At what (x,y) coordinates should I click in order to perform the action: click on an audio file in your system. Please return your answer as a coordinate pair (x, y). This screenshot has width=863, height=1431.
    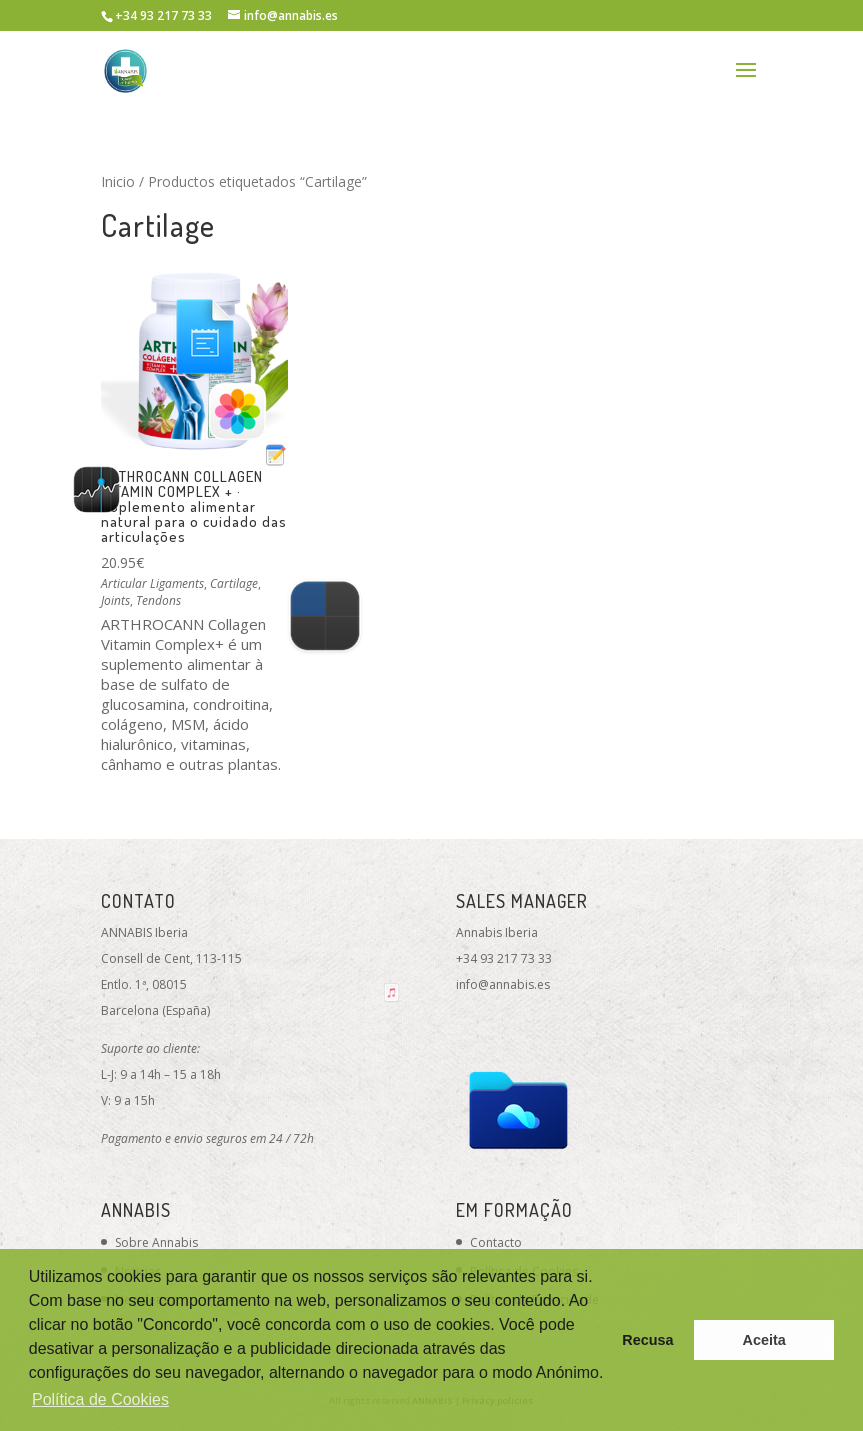
    Looking at the image, I should click on (391, 992).